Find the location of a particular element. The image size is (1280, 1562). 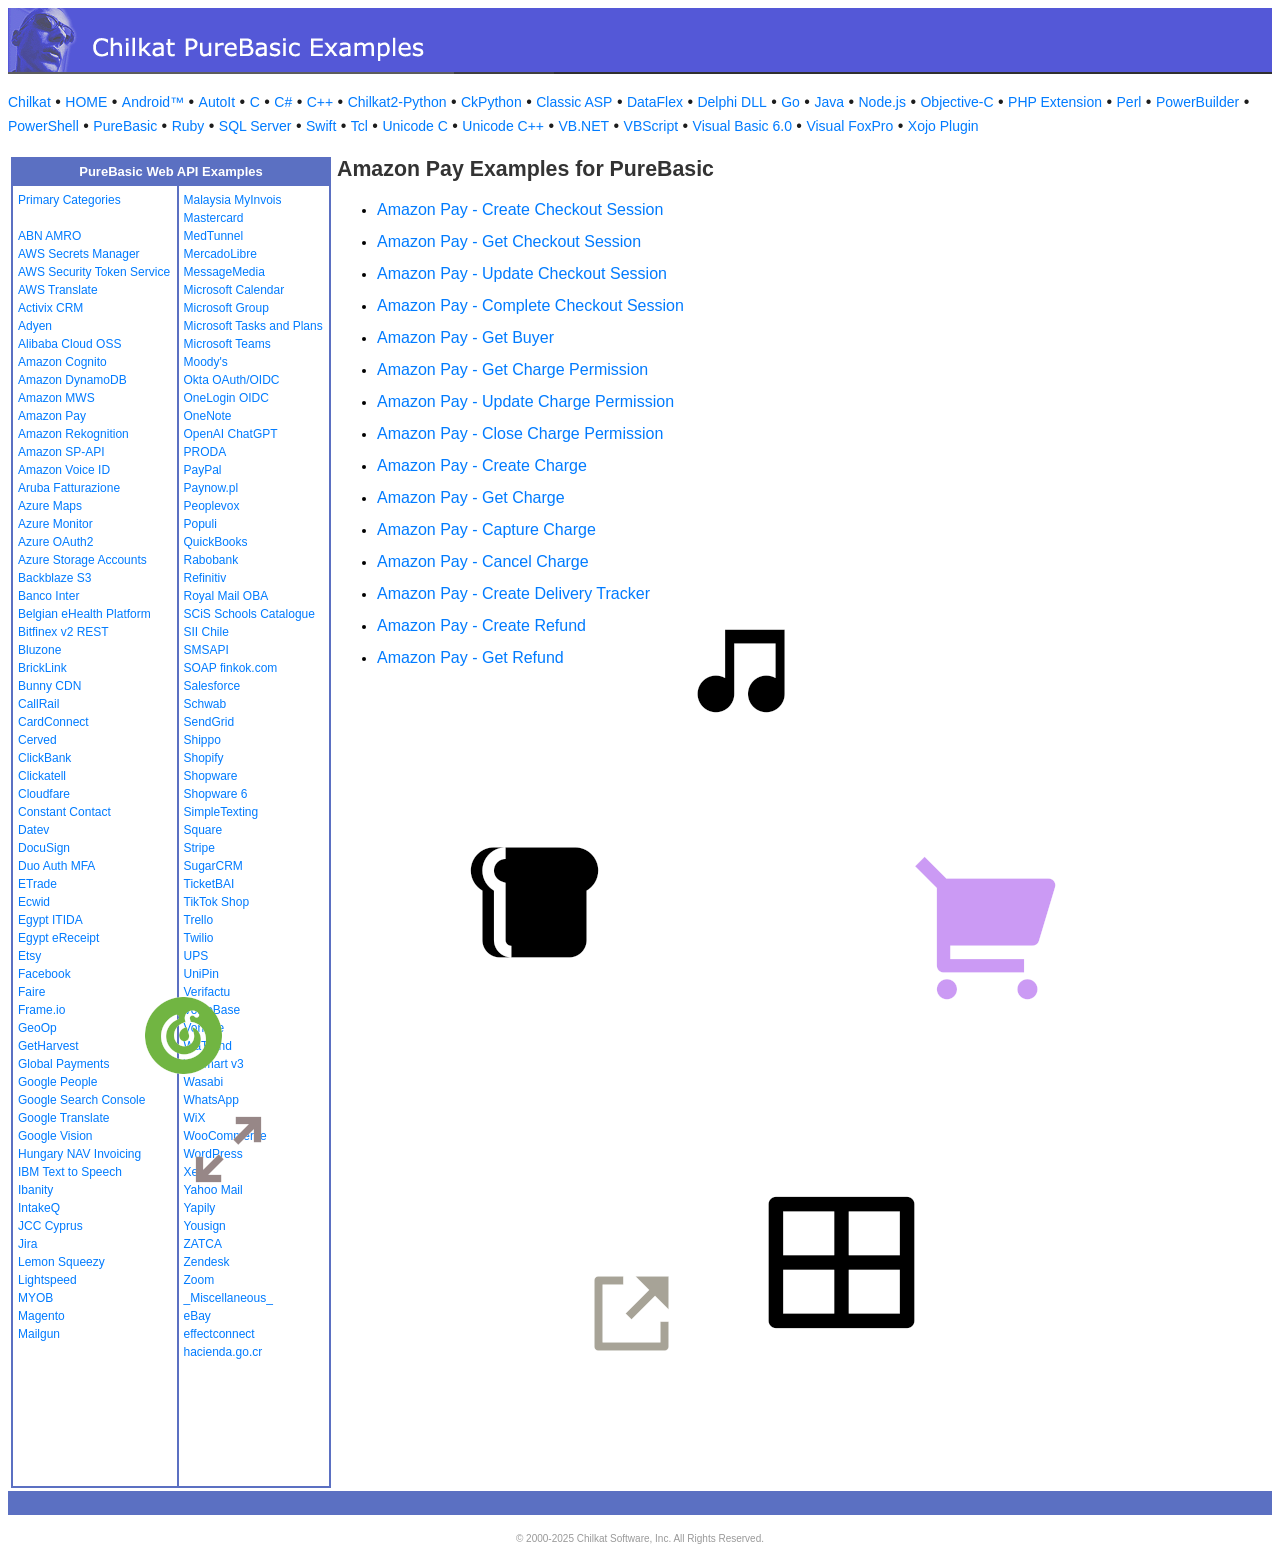

browse bakery or bread products is located at coordinates (534, 899).